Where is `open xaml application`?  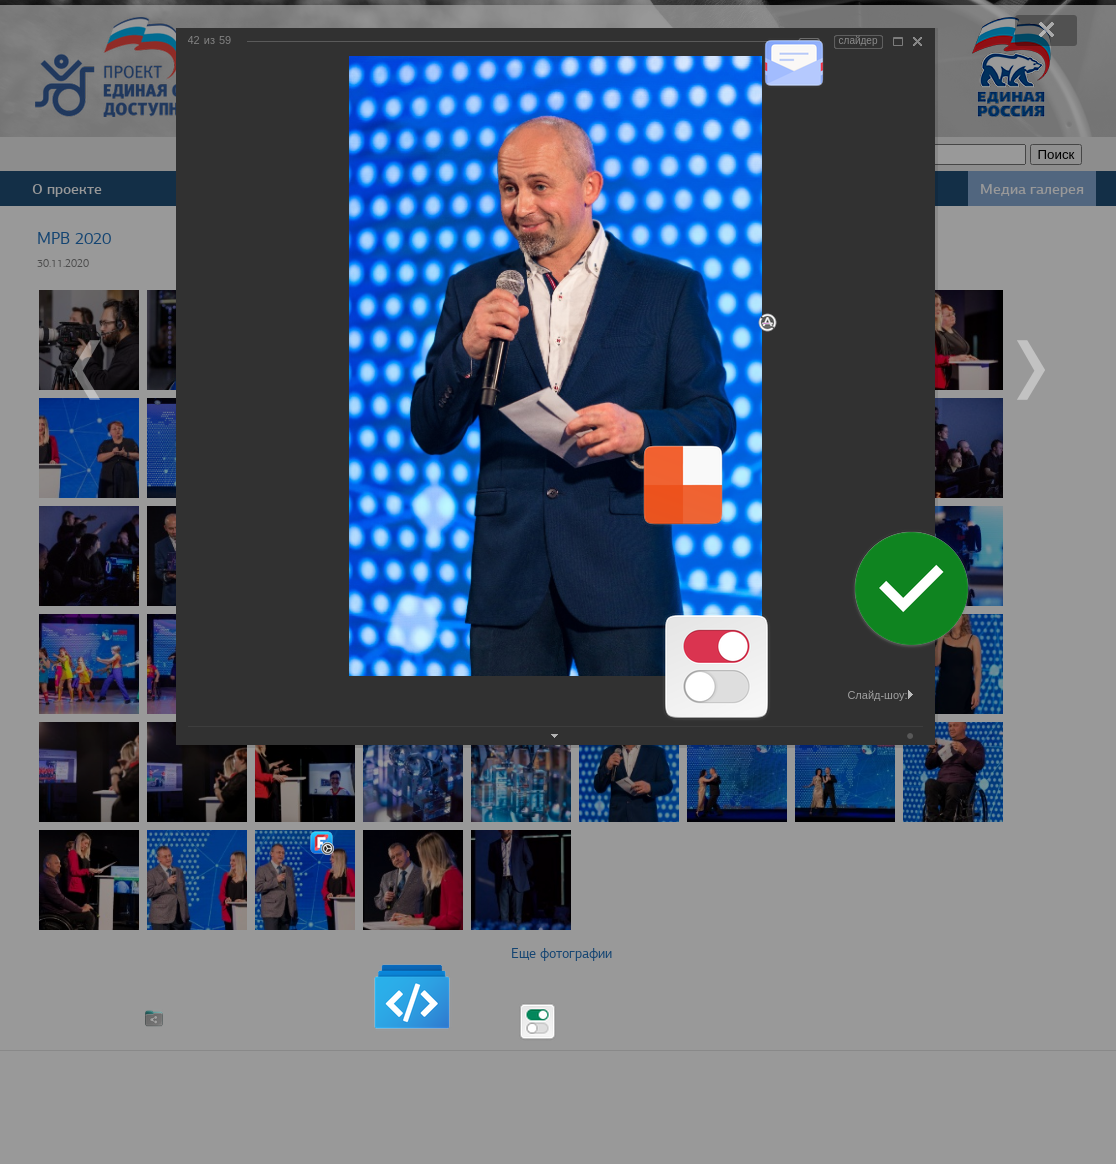 open xaml application is located at coordinates (412, 998).